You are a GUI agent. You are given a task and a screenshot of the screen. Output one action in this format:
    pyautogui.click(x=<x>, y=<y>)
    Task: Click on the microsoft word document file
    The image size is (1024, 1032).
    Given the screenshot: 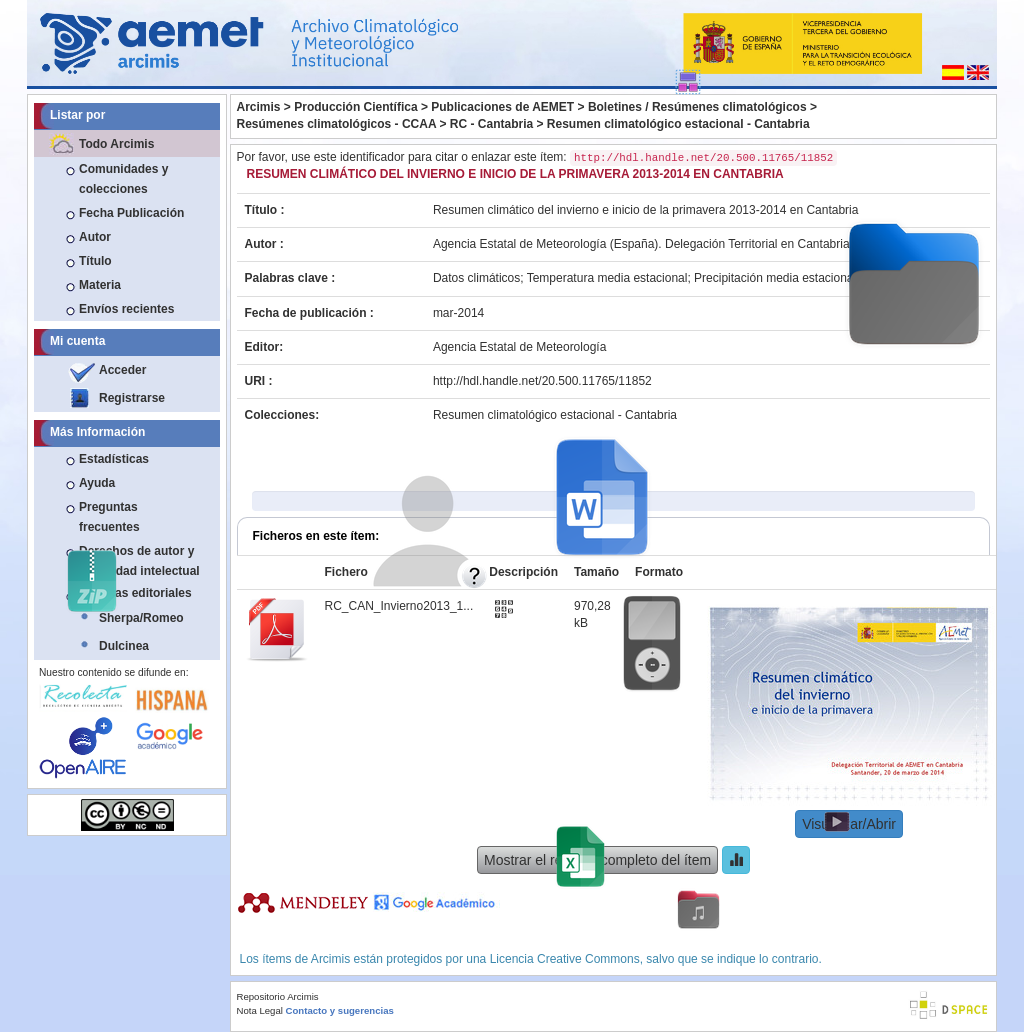 What is the action you would take?
    pyautogui.click(x=602, y=497)
    